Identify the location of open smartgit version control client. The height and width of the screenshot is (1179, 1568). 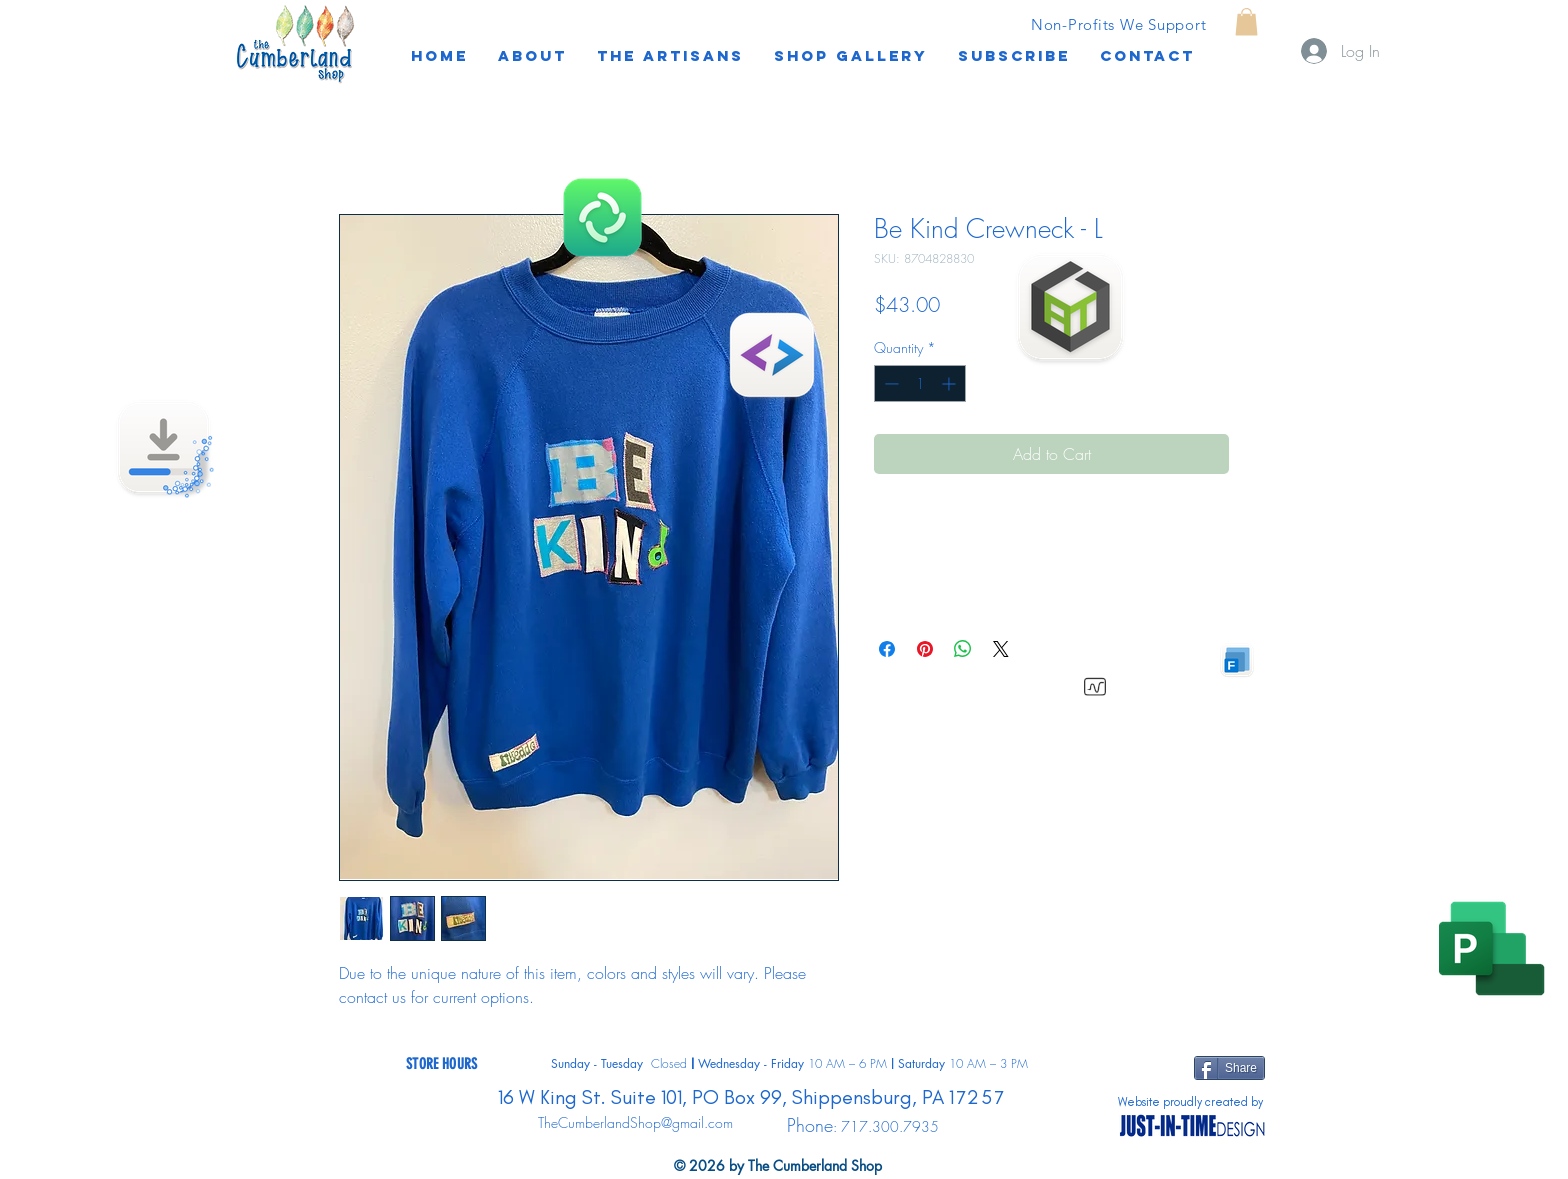
(772, 355).